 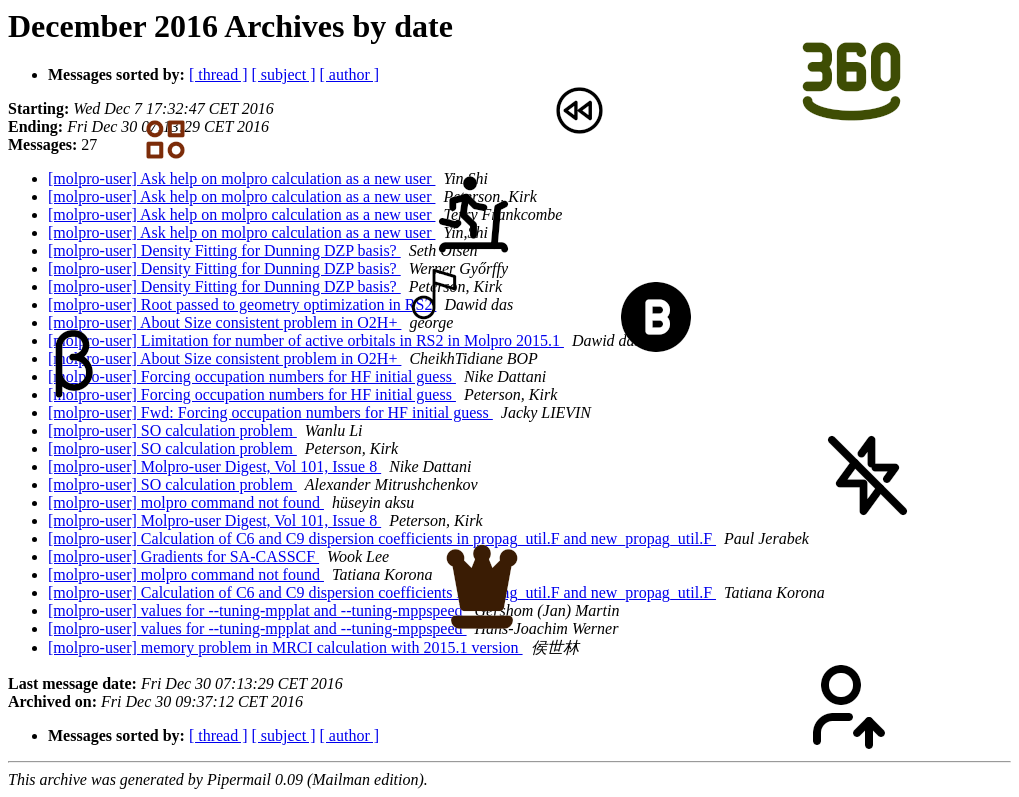 I want to click on promote user or elevate permissions, so click(x=841, y=705).